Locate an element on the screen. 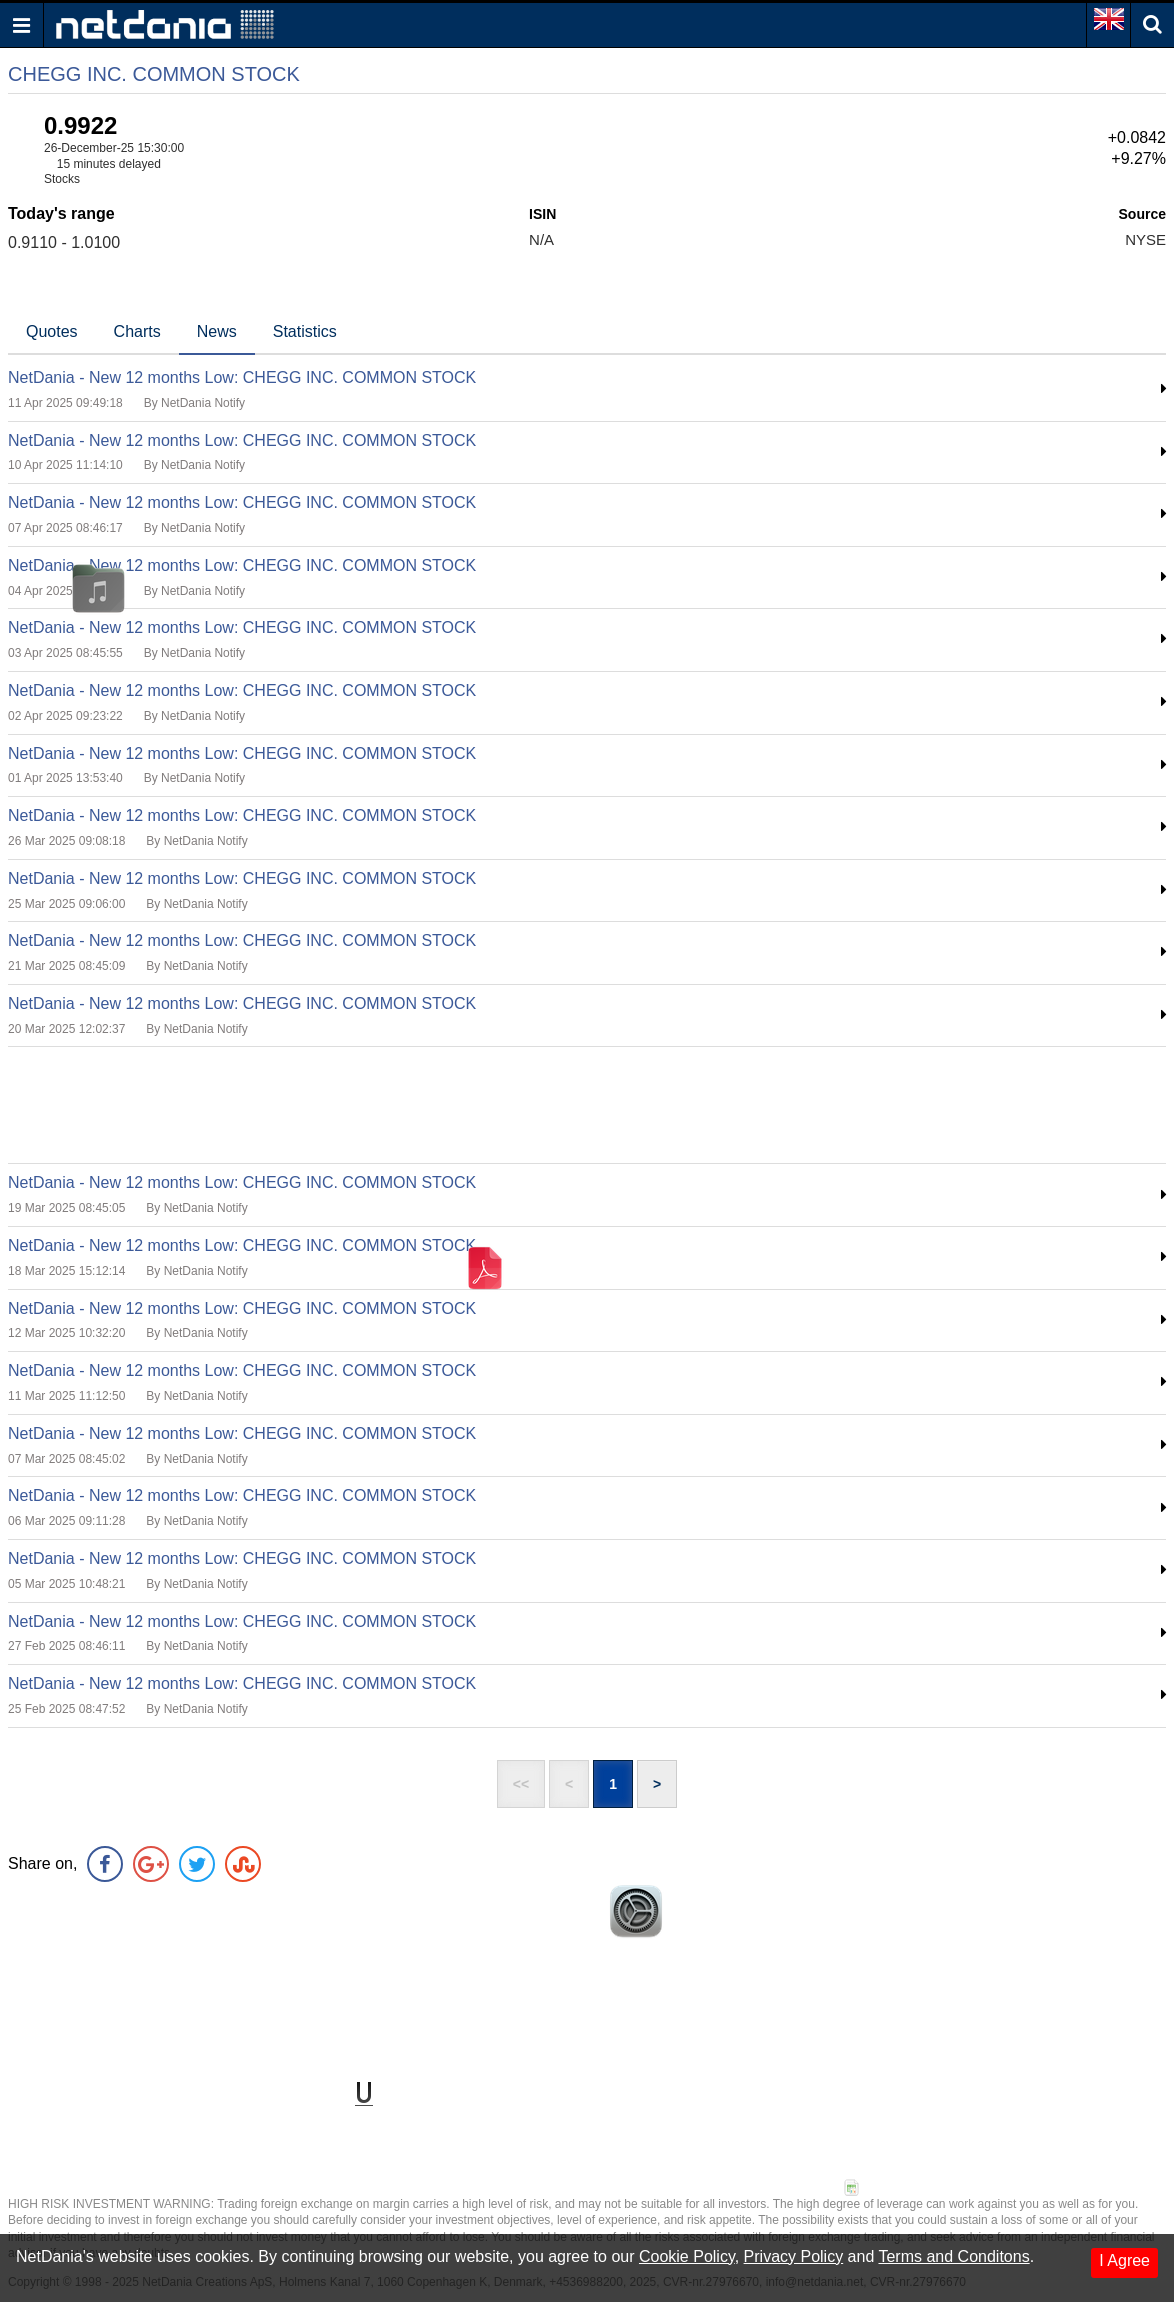  open a spreadsheet file is located at coordinates (851, 2187).